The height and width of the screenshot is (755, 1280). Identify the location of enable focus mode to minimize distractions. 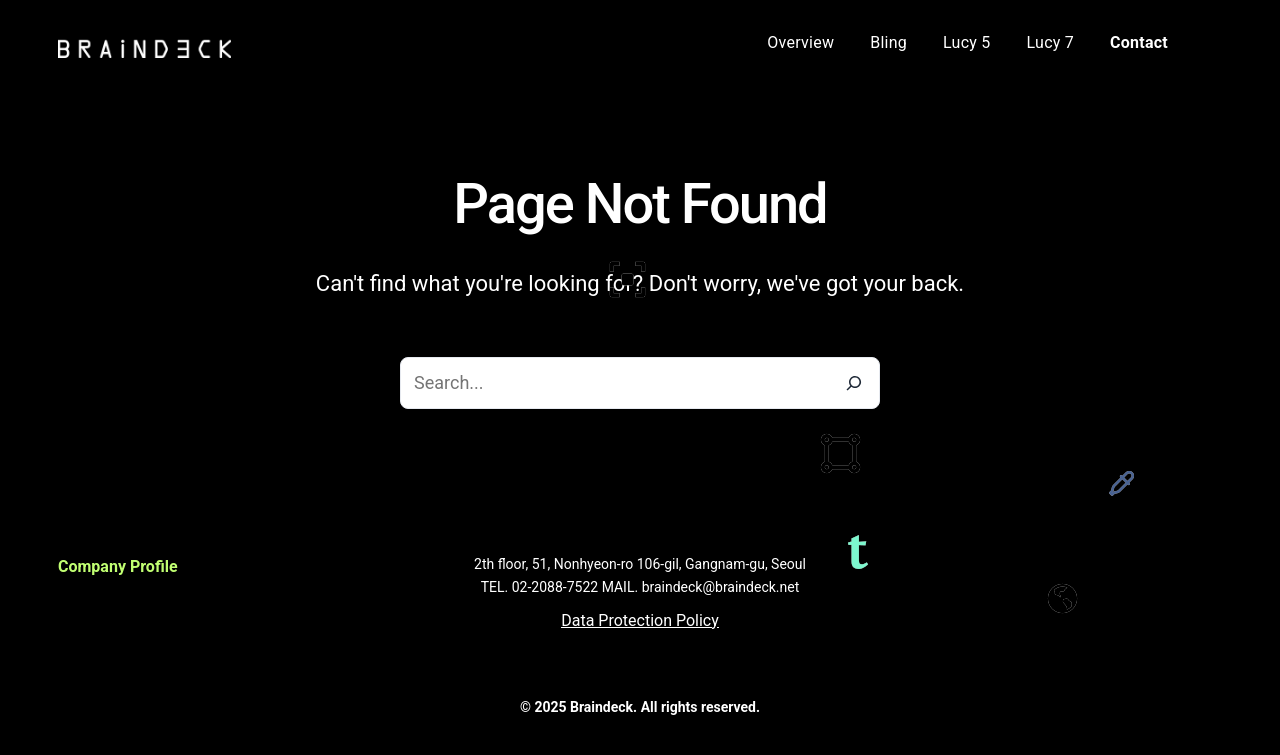
(627, 279).